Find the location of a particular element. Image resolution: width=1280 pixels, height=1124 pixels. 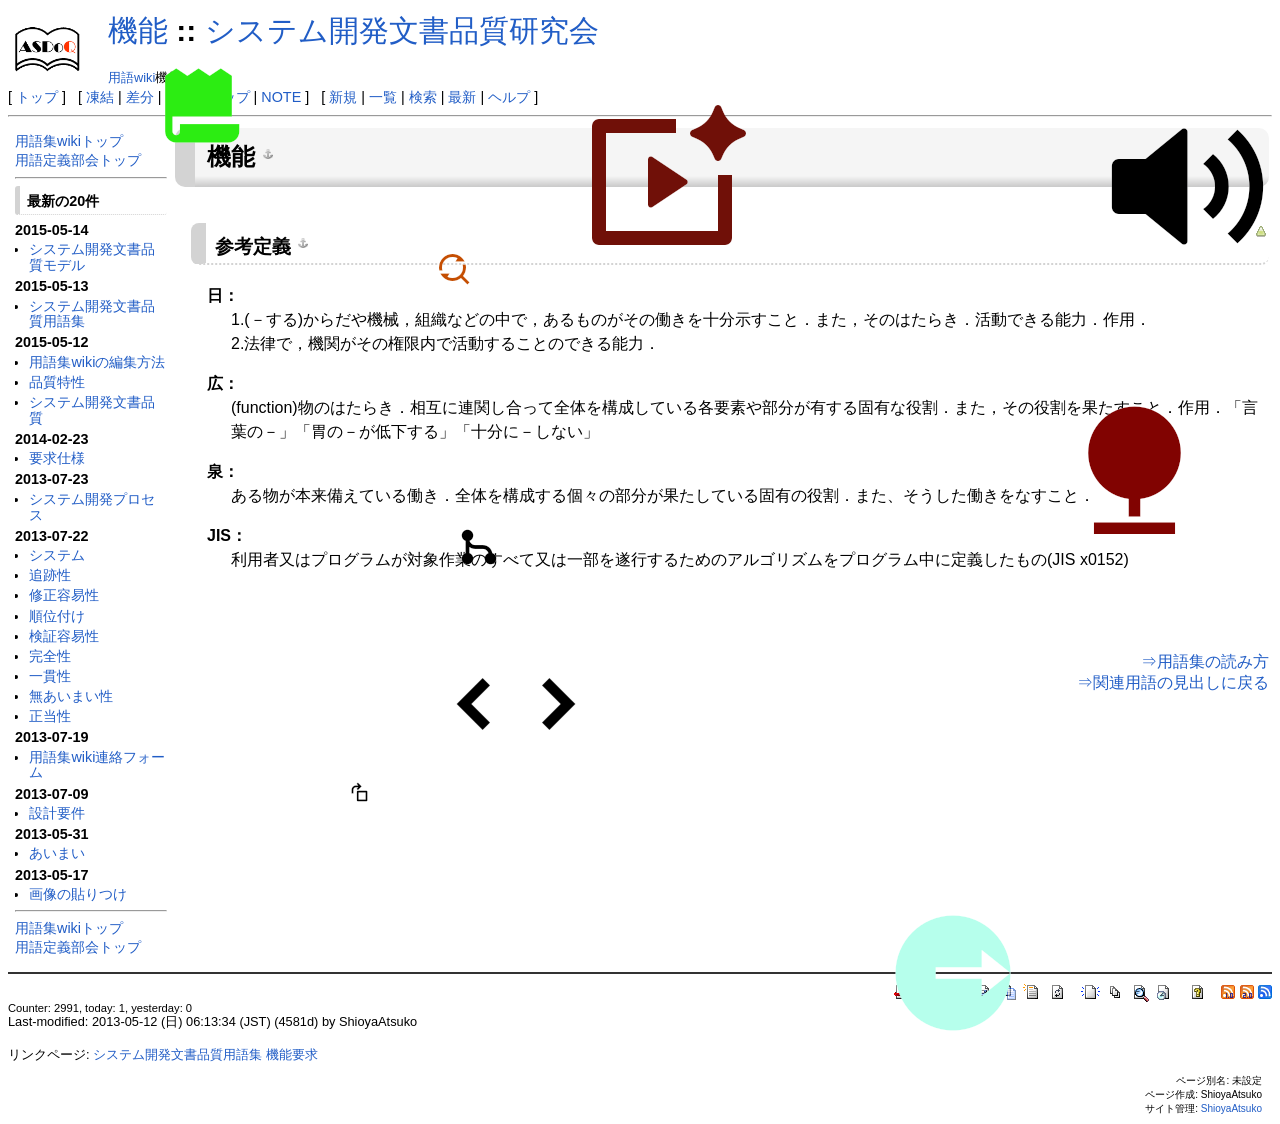

increase or adjust volume level is located at coordinates (1187, 186).